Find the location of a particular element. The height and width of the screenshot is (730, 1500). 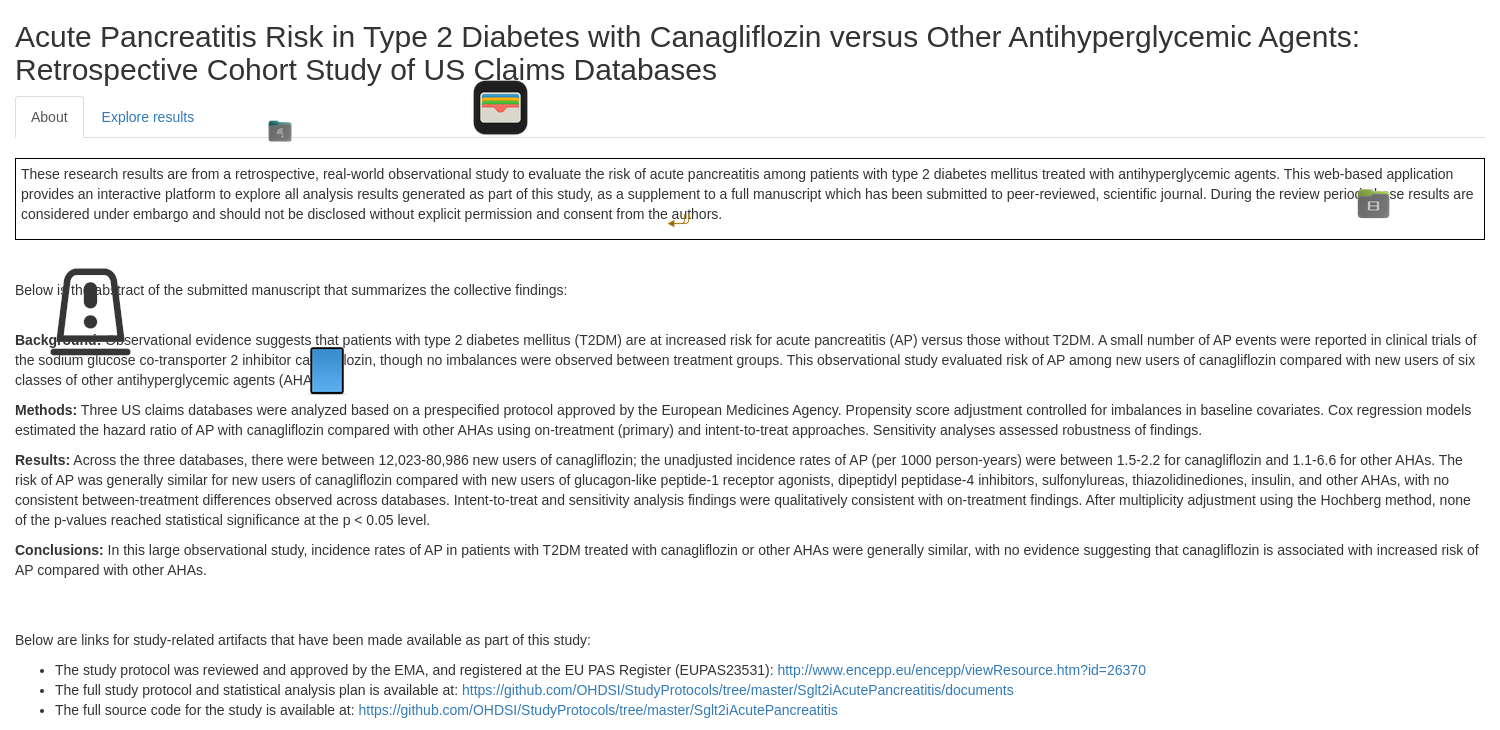

open your videos folder is located at coordinates (1373, 203).